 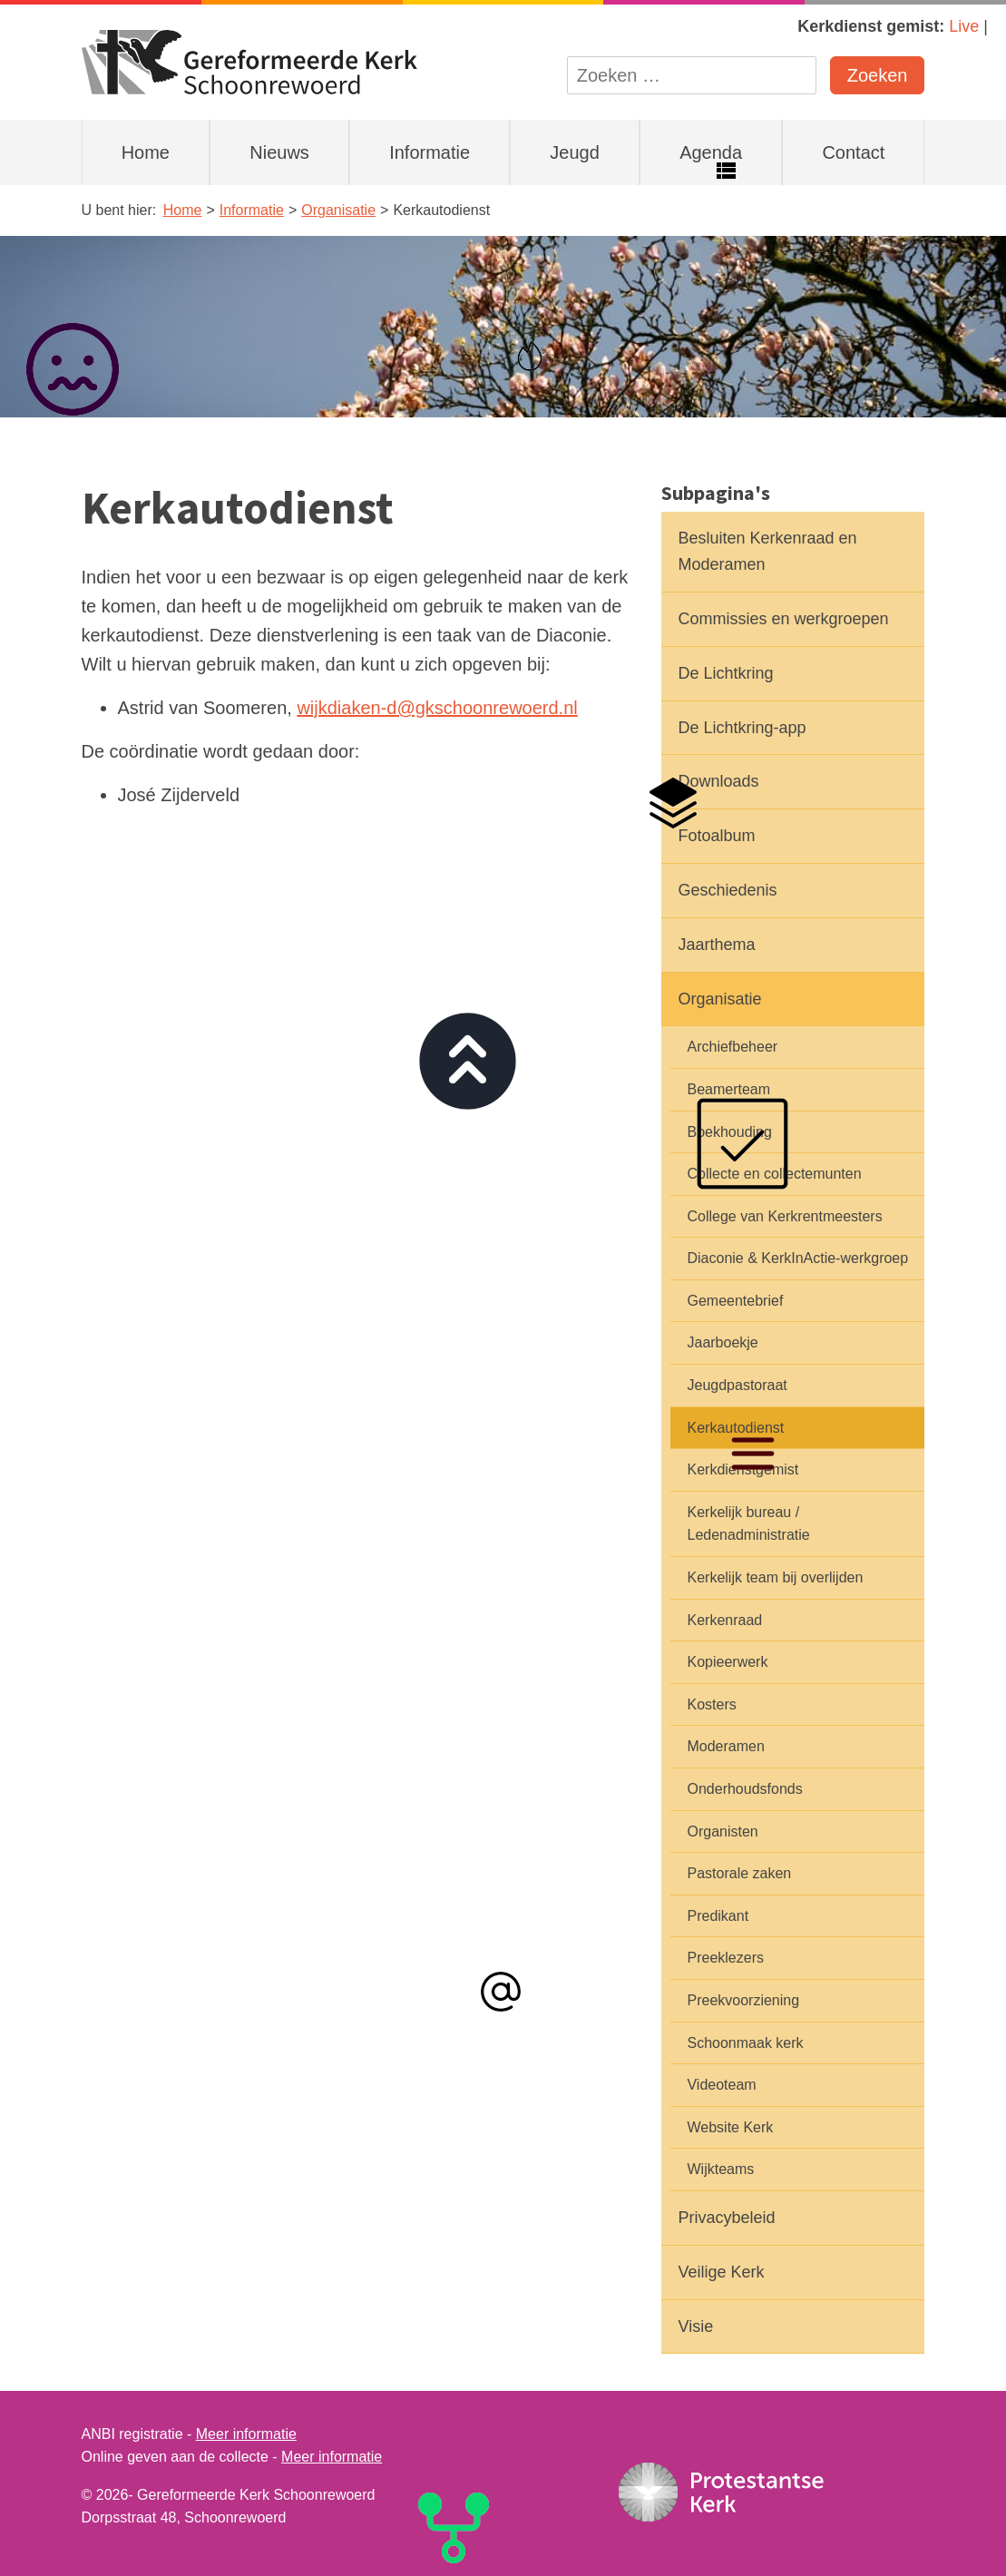 I want to click on open navigation menu, so click(x=753, y=1454).